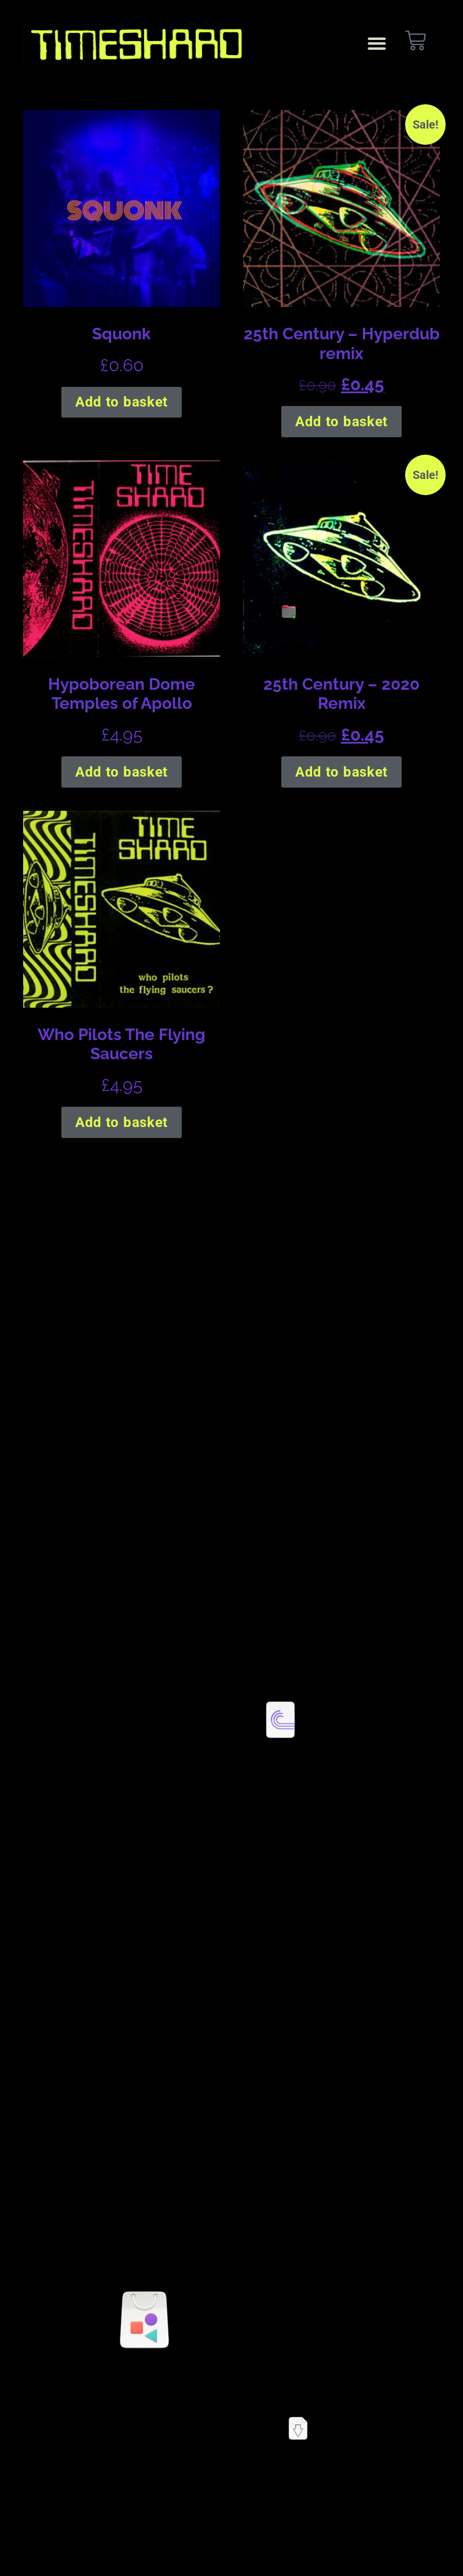 This screenshot has height=2576, width=463. I want to click on install a file or software package, so click(298, 2428).